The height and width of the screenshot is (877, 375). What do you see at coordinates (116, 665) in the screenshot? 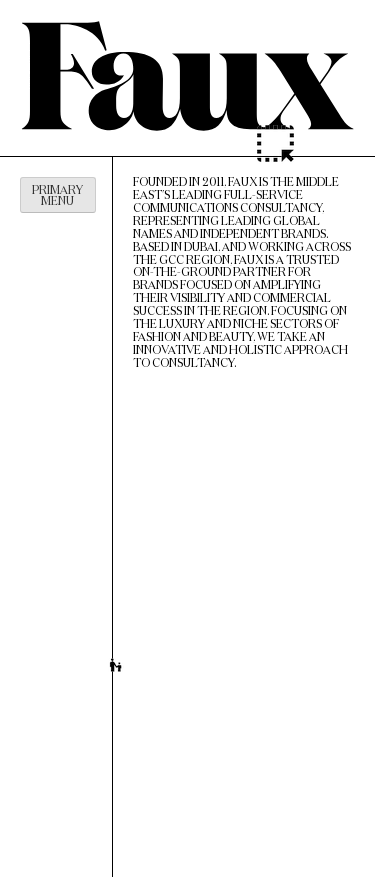
I see `parental supervision required` at bounding box center [116, 665].